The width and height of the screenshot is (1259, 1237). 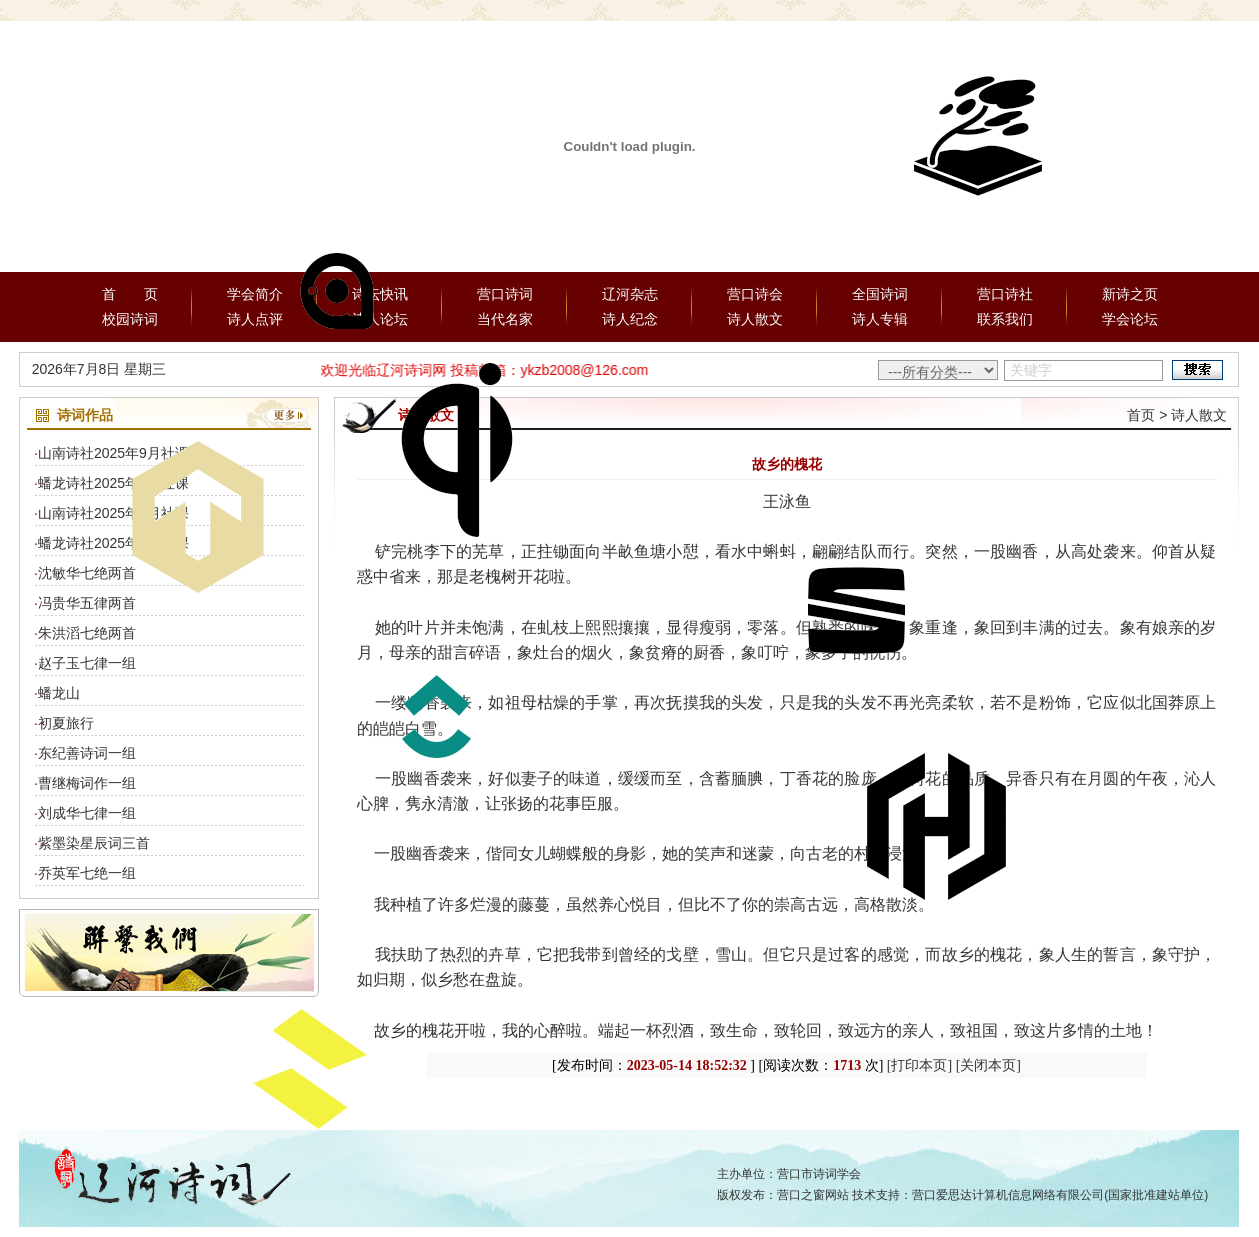 What do you see at coordinates (978, 136) in the screenshot?
I see `open Microsoft Sway application` at bounding box center [978, 136].